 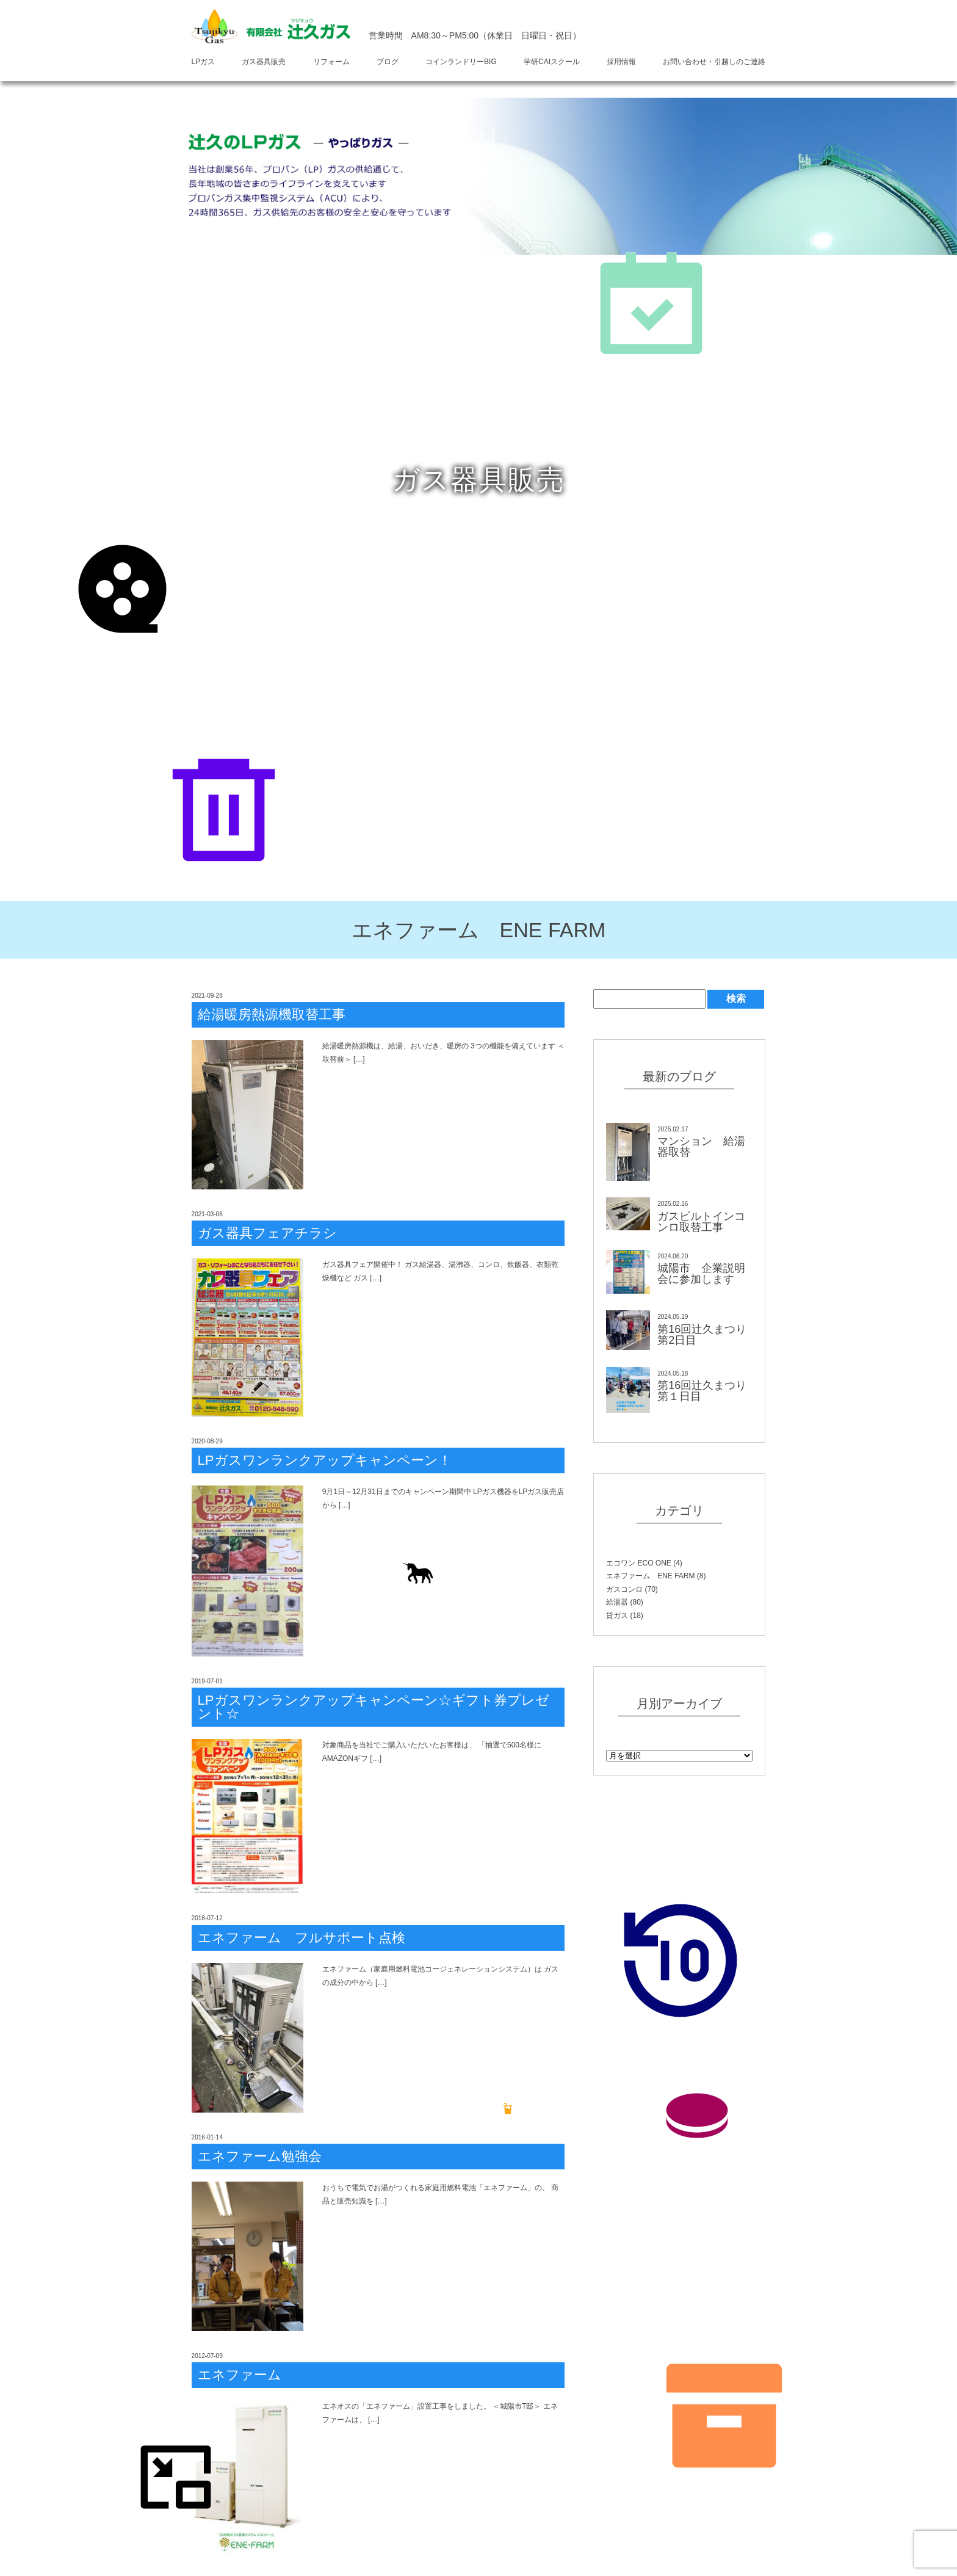 What do you see at coordinates (417, 1573) in the screenshot?
I see `gunicorn python WSGI server branding` at bounding box center [417, 1573].